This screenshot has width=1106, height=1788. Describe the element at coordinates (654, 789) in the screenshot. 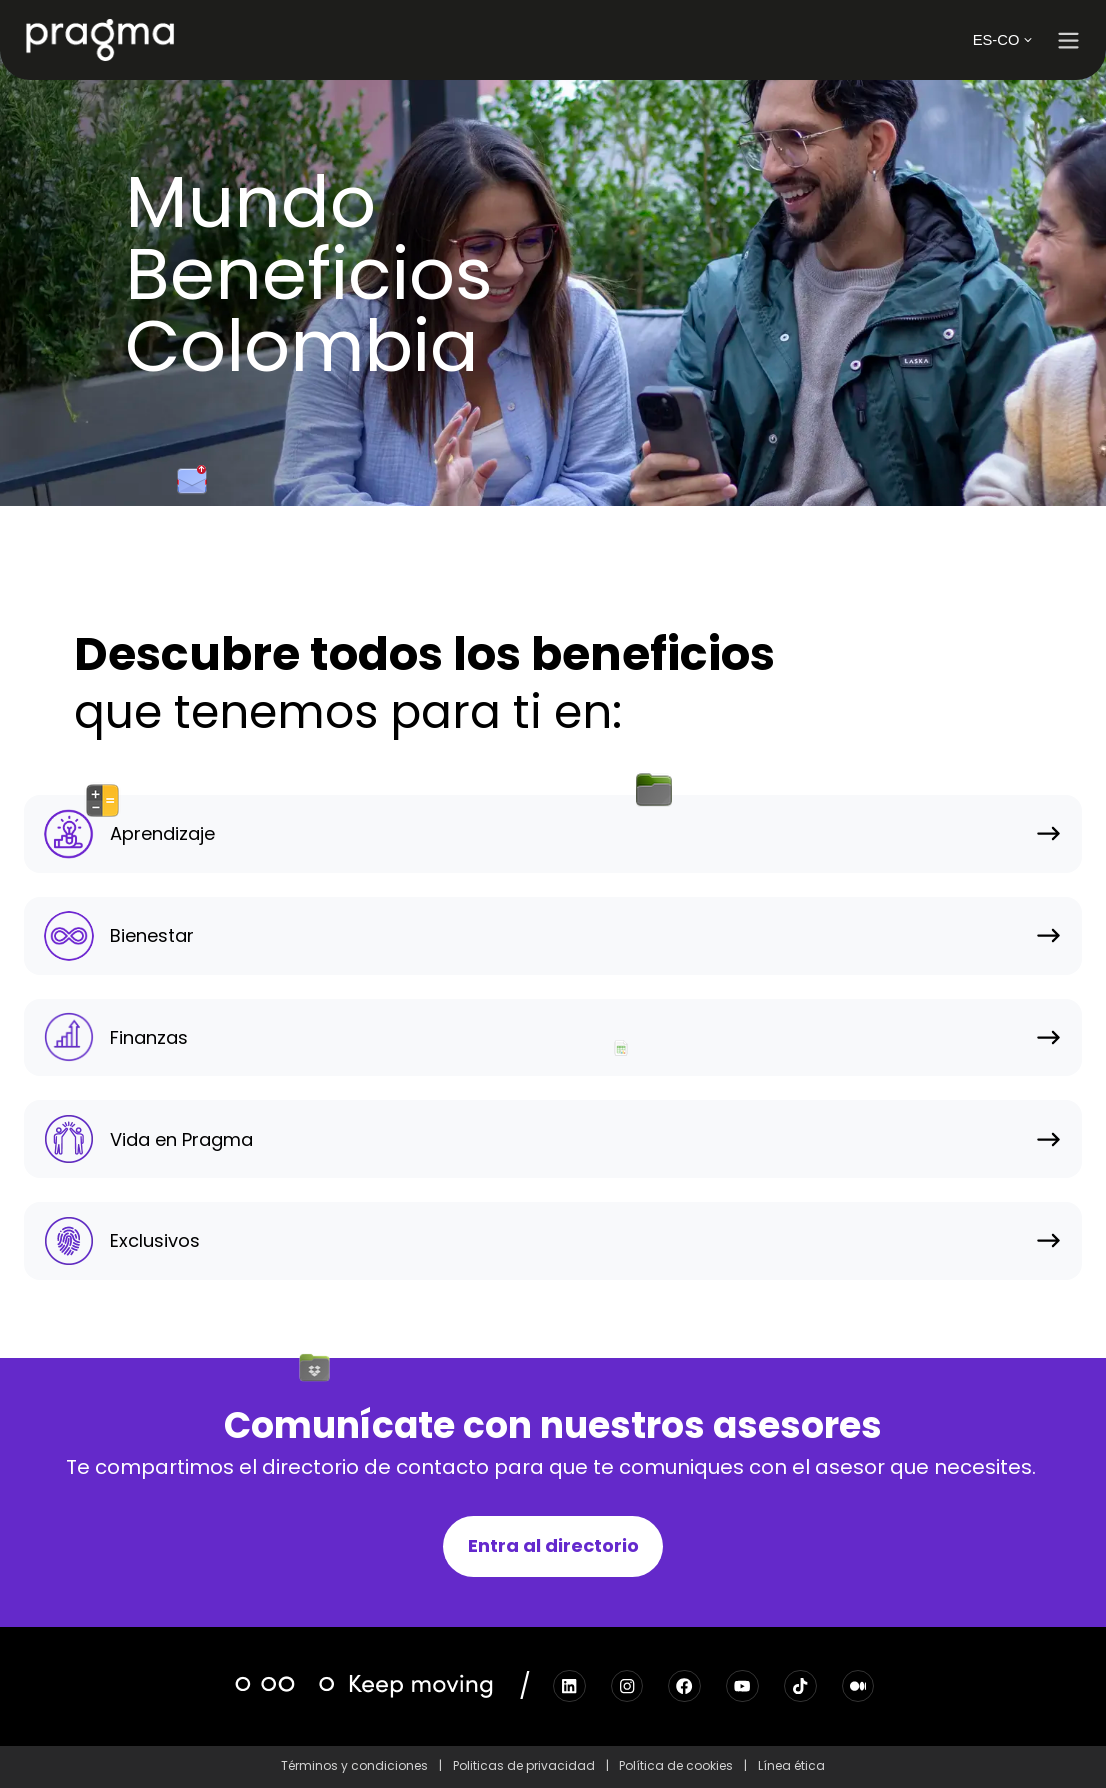

I see `open folder containing files` at that location.